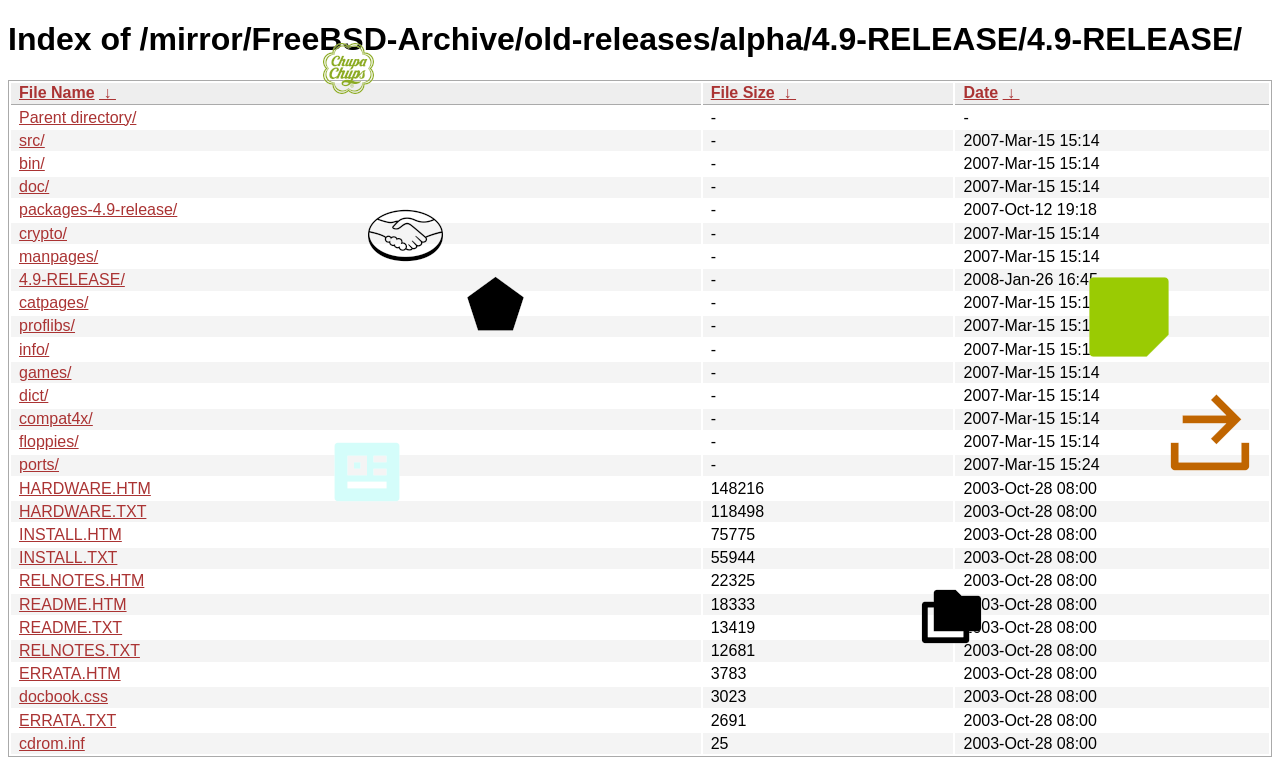 This screenshot has width=1280, height=765. I want to click on chupa chups brand logo, so click(348, 68).